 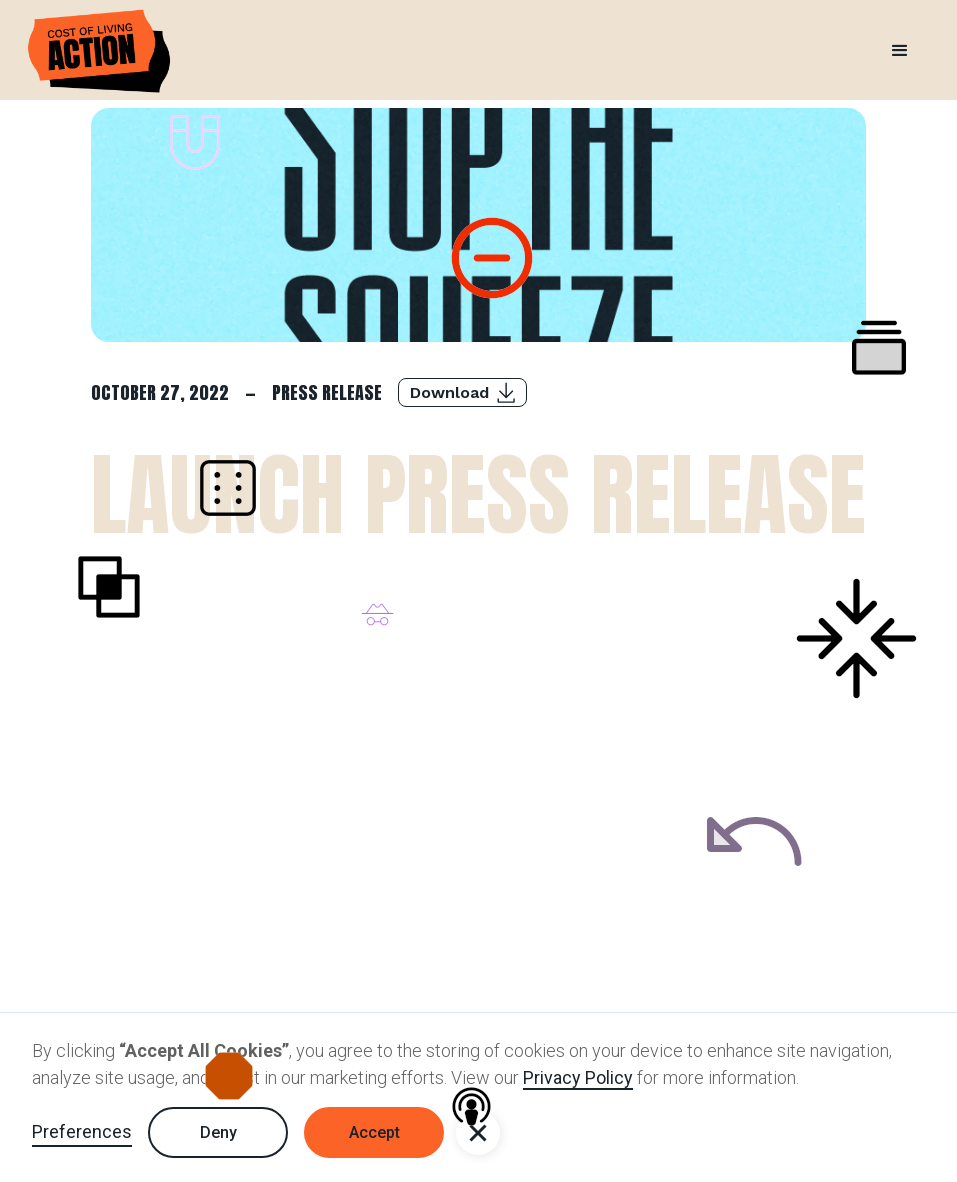 What do you see at coordinates (756, 838) in the screenshot?
I see `undo previous action` at bounding box center [756, 838].